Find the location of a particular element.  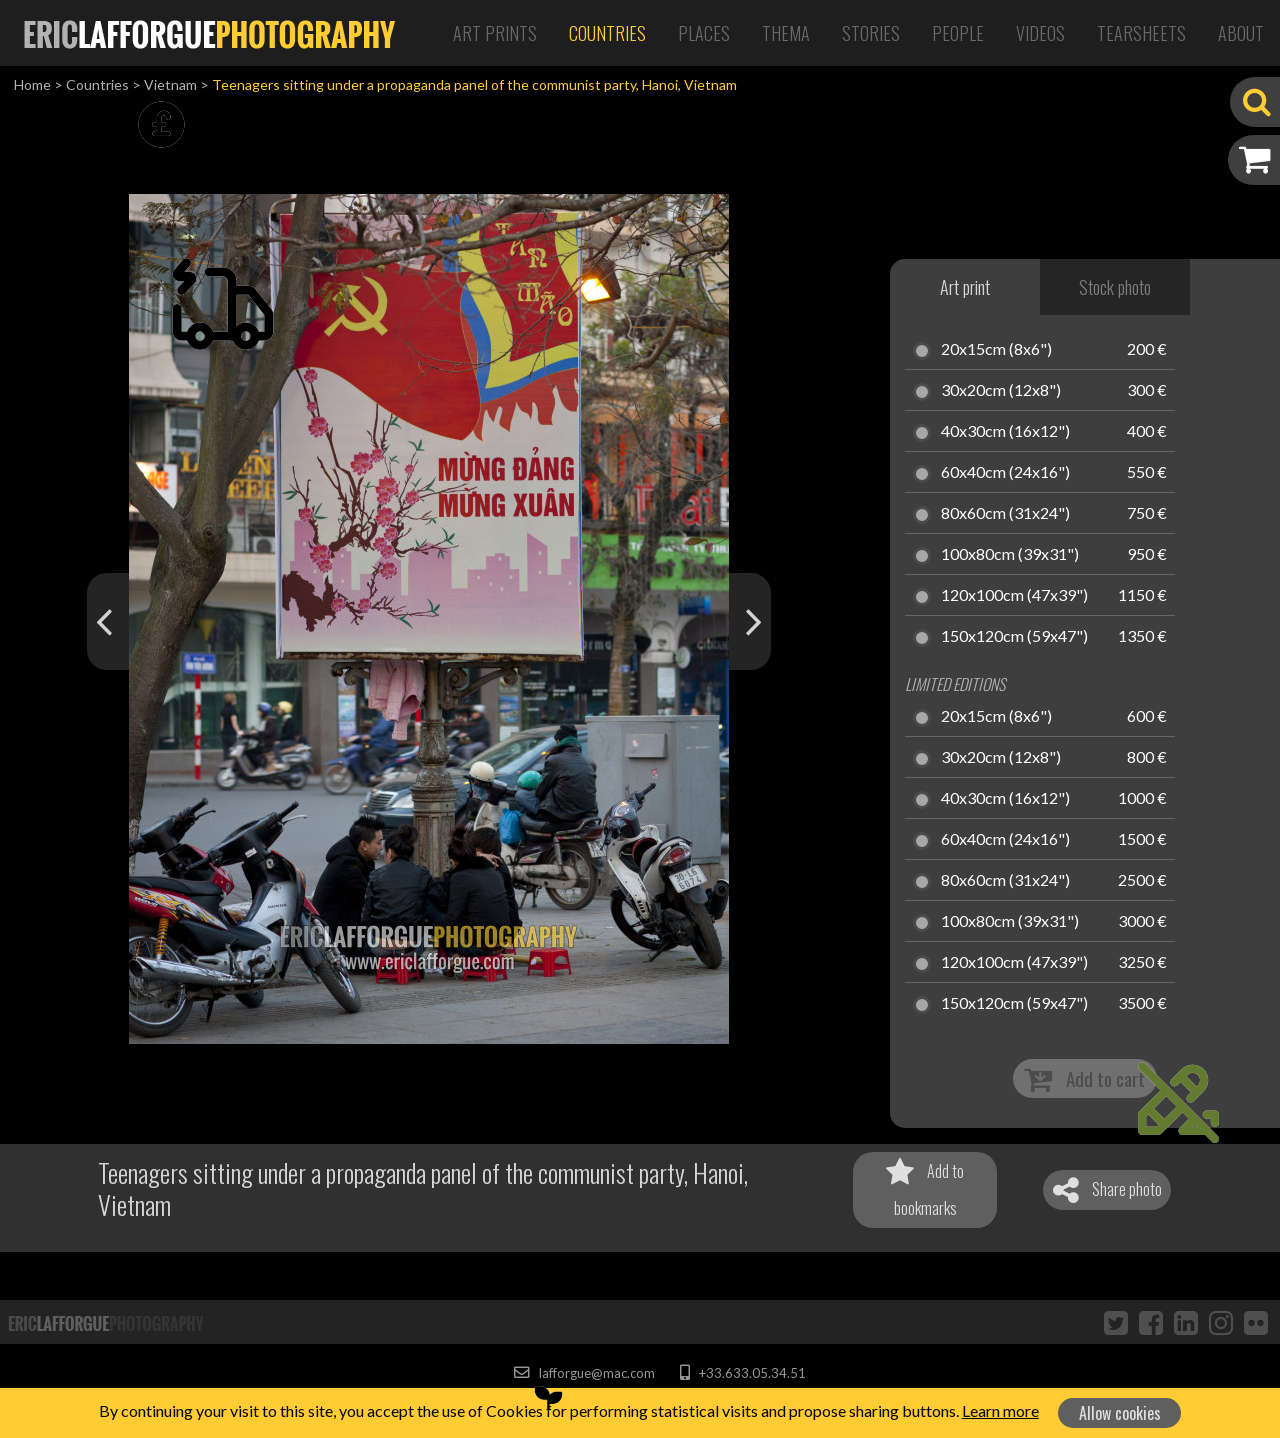

select electric vehicle delivery option is located at coordinates (223, 304).